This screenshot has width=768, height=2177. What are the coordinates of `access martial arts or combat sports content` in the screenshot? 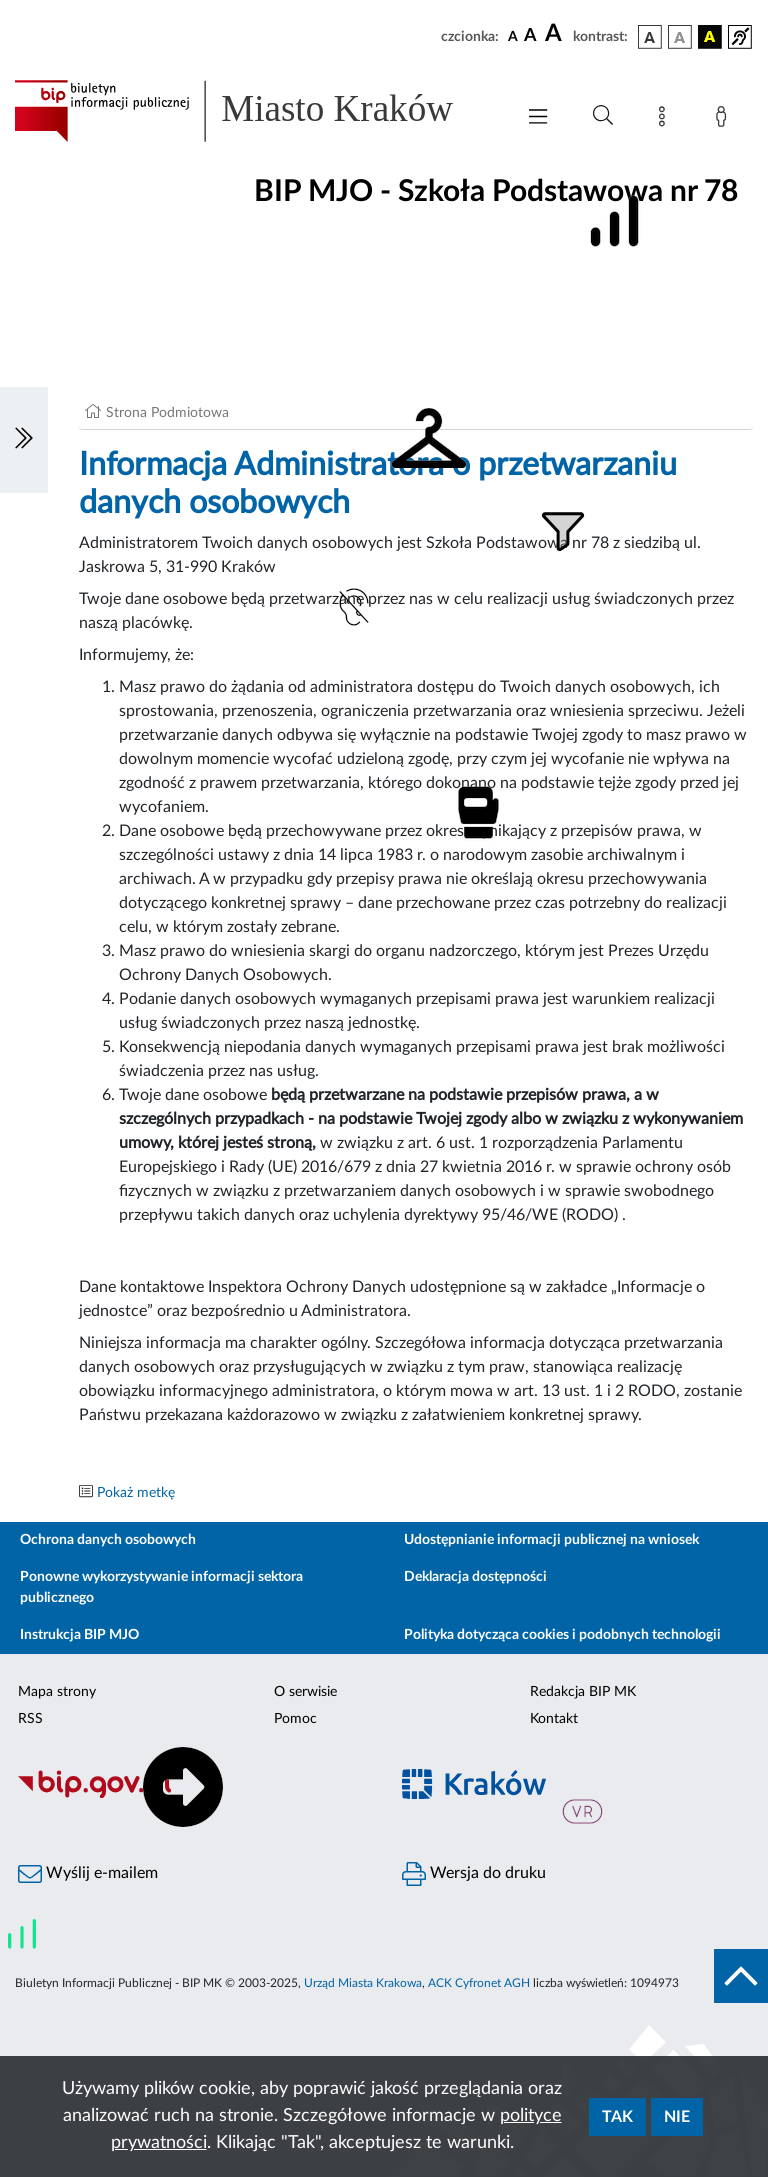 It's located at (478, 812).